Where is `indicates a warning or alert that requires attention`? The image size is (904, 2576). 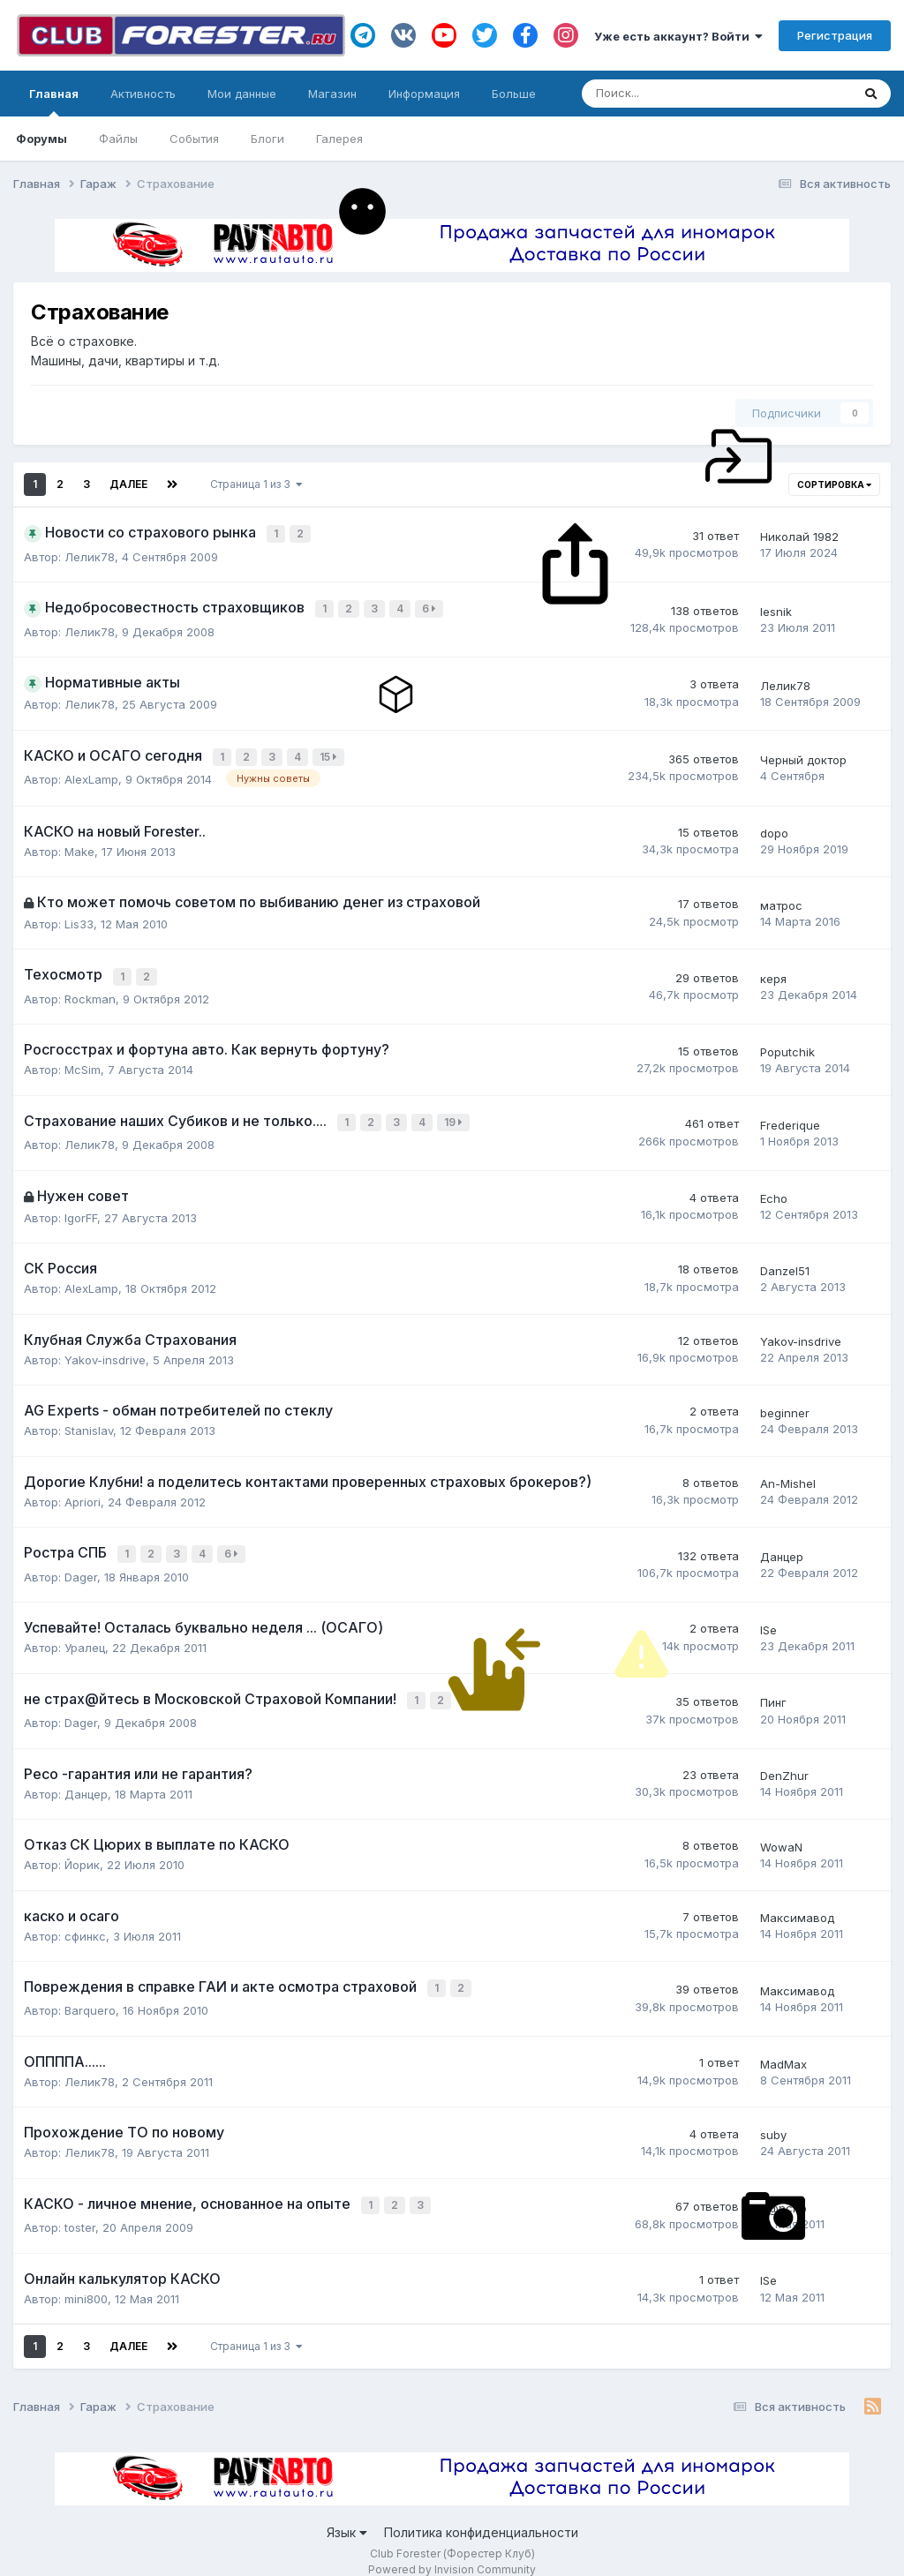
indicates a warning or alert that requires attention is located at coordinates (641, 1653).